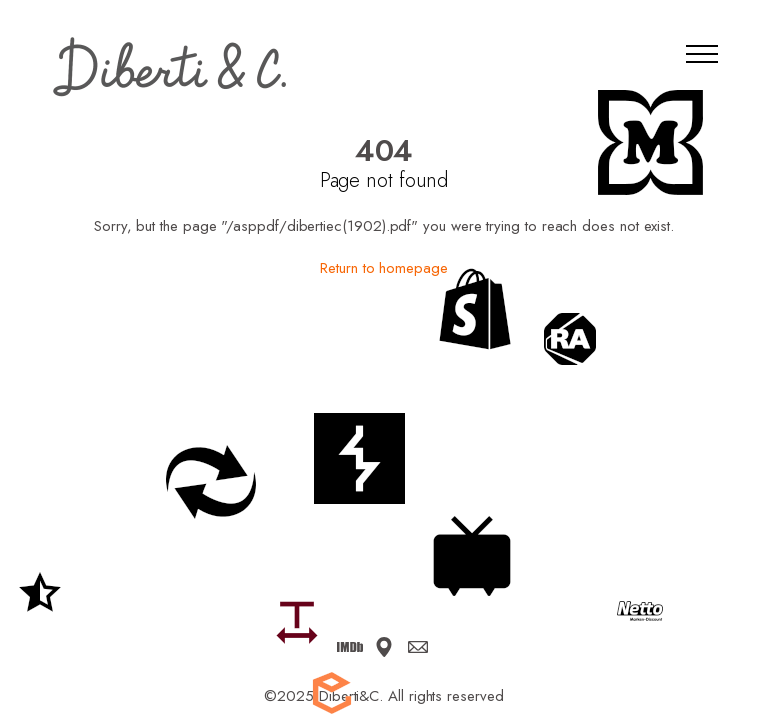 This screenshot has height=720, width=768. What do you see at coordinates (472, 556) in the screenshot?
I see `open niconico video streaming app` at bounding box center [472, 556].